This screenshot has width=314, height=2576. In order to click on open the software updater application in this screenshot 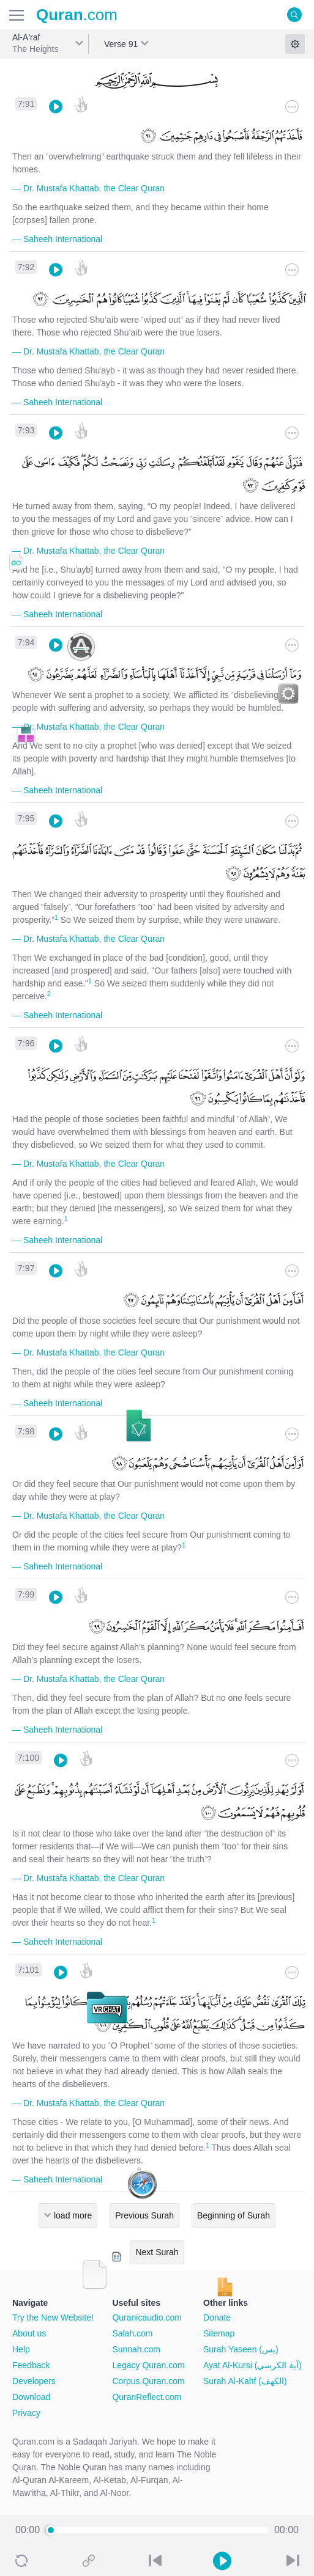, I will do `click(81, 647)`.